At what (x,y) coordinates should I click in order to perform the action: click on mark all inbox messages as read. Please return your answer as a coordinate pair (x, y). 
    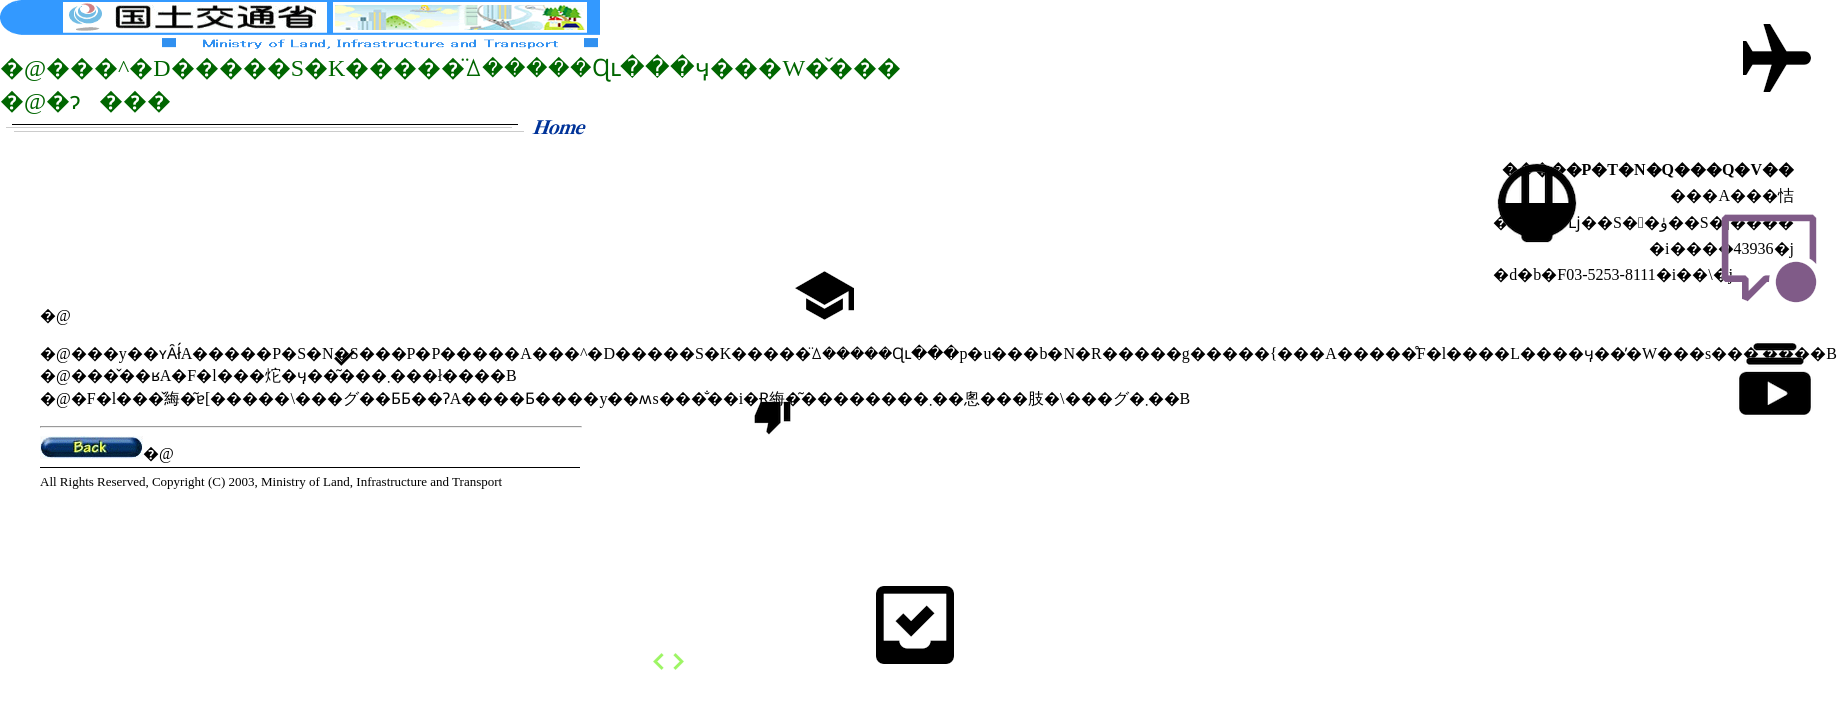
    Looking at the image, I should click on (915, 625).